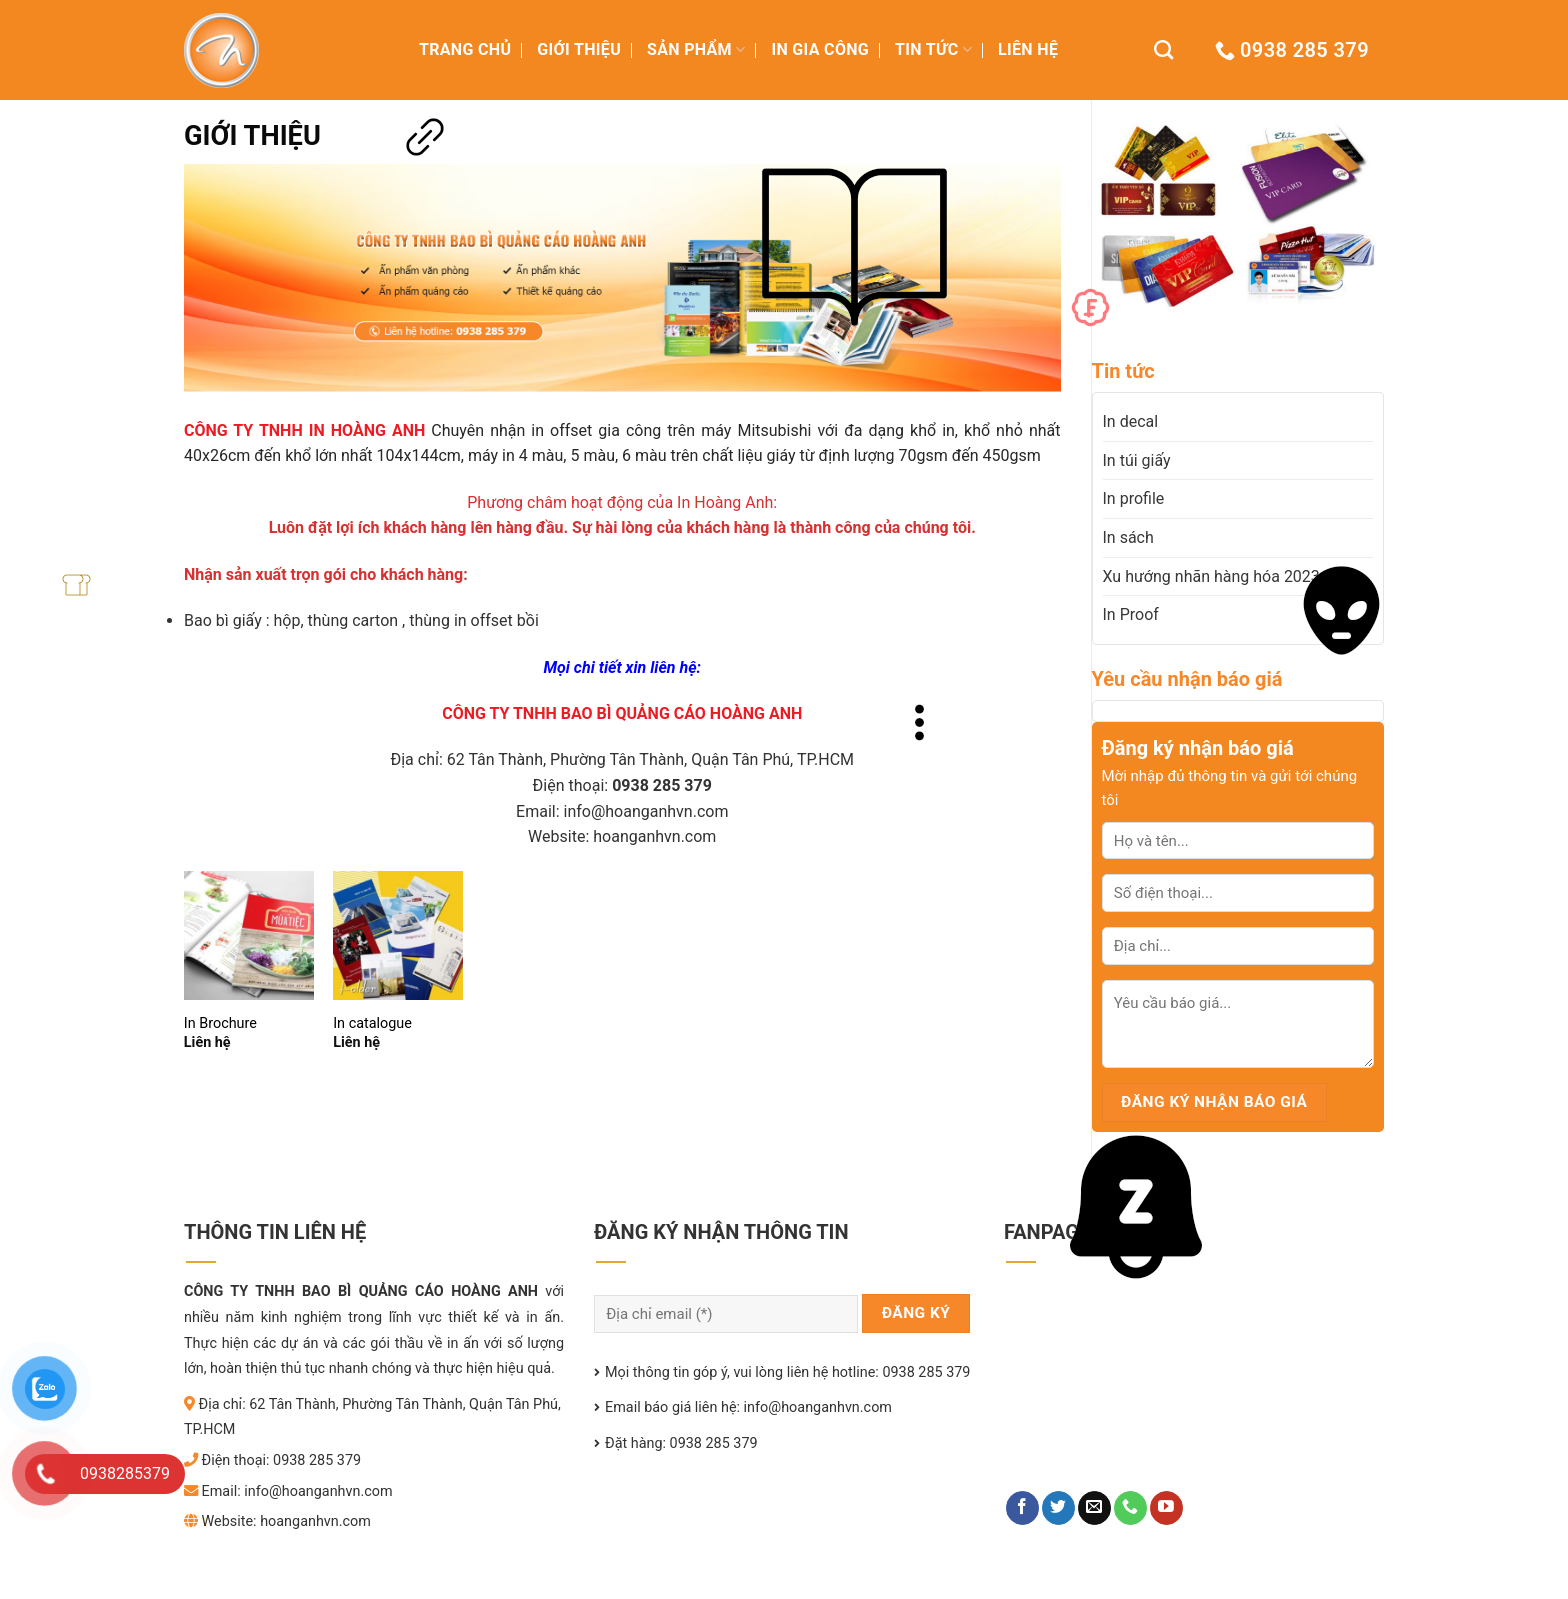 This screenshot has height=1599, width=1568. Describe the element at coordinates (1341, 610) in the screenshot. I see `indicates extraterrestrial or sci-fi themed content` at that location.